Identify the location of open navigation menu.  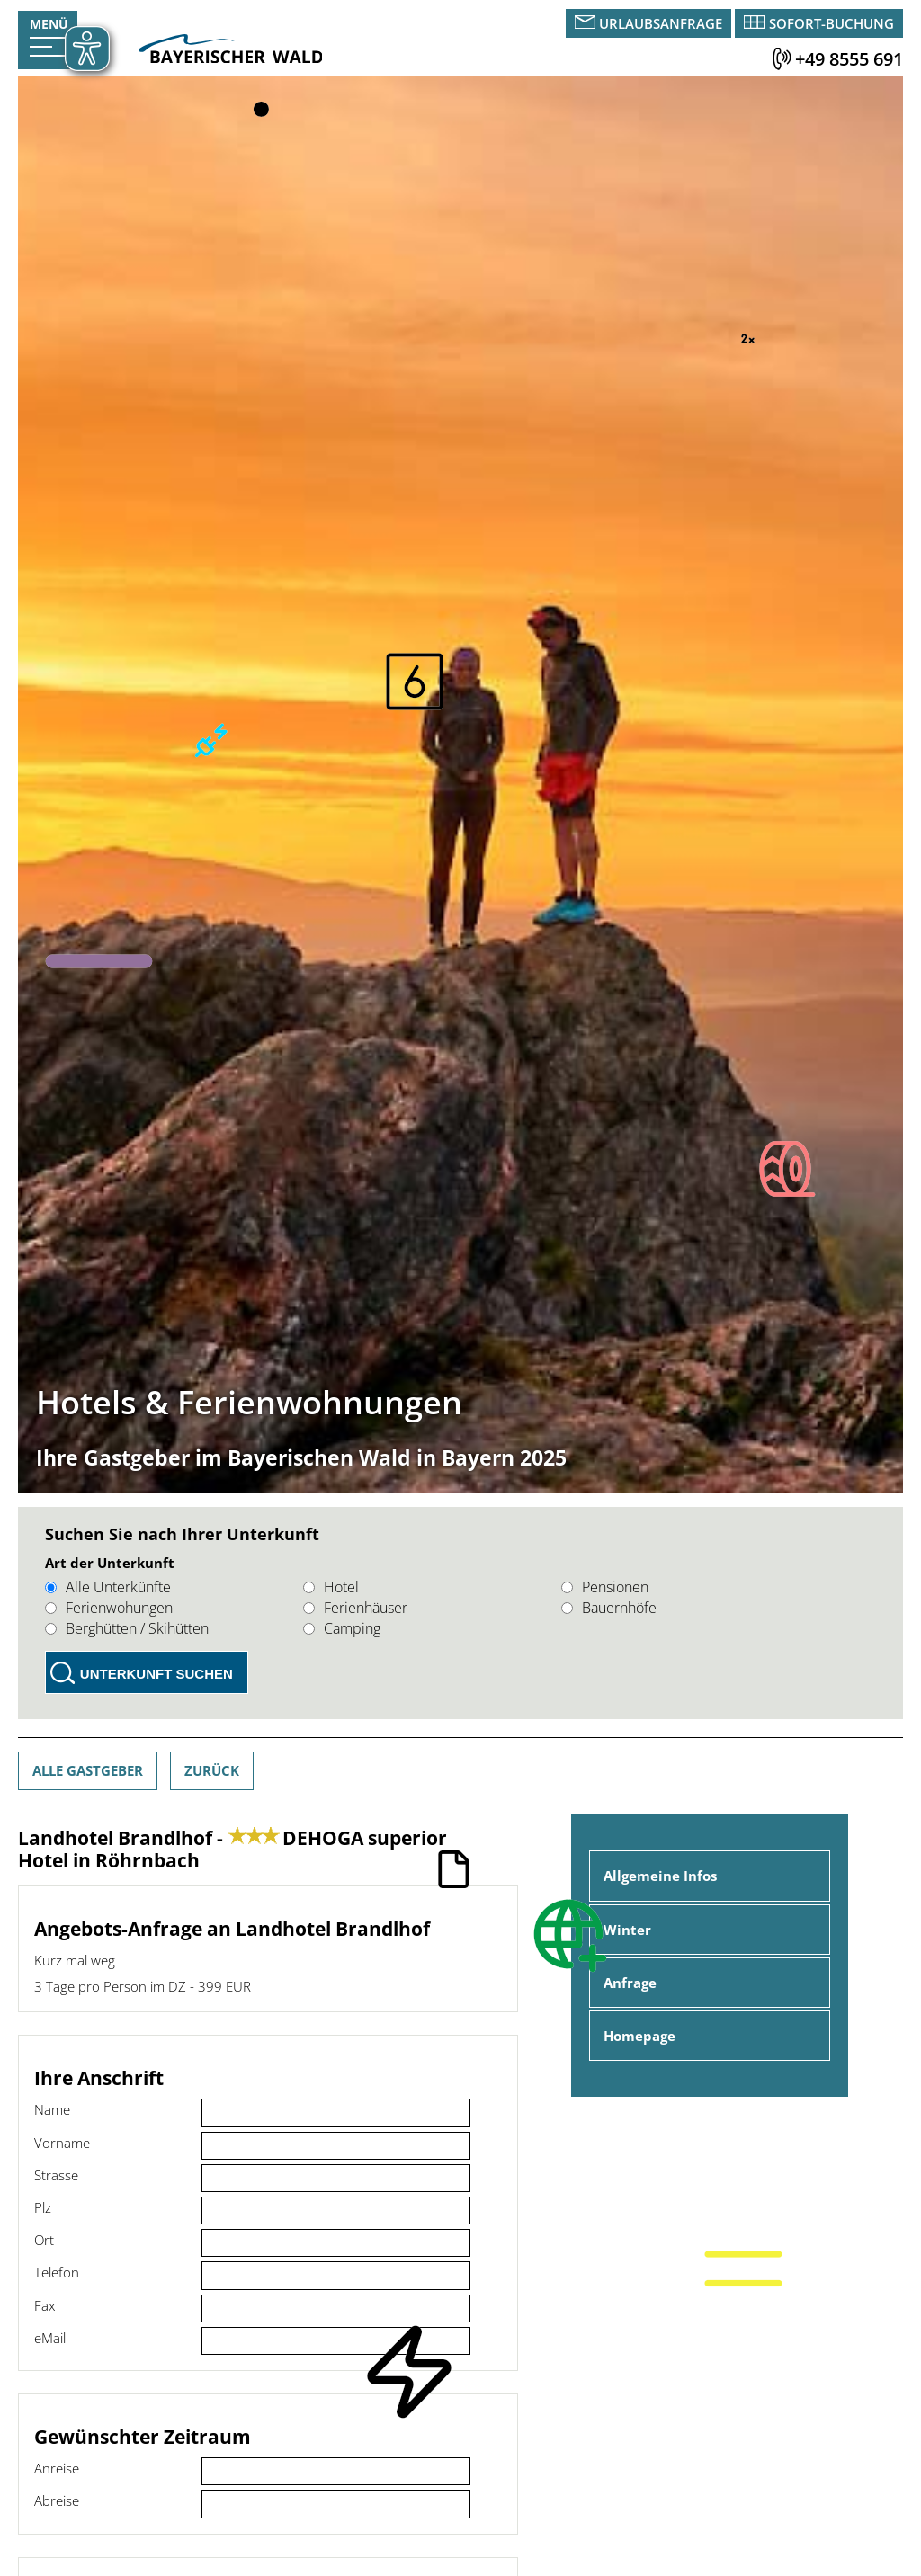
(743, 2267).